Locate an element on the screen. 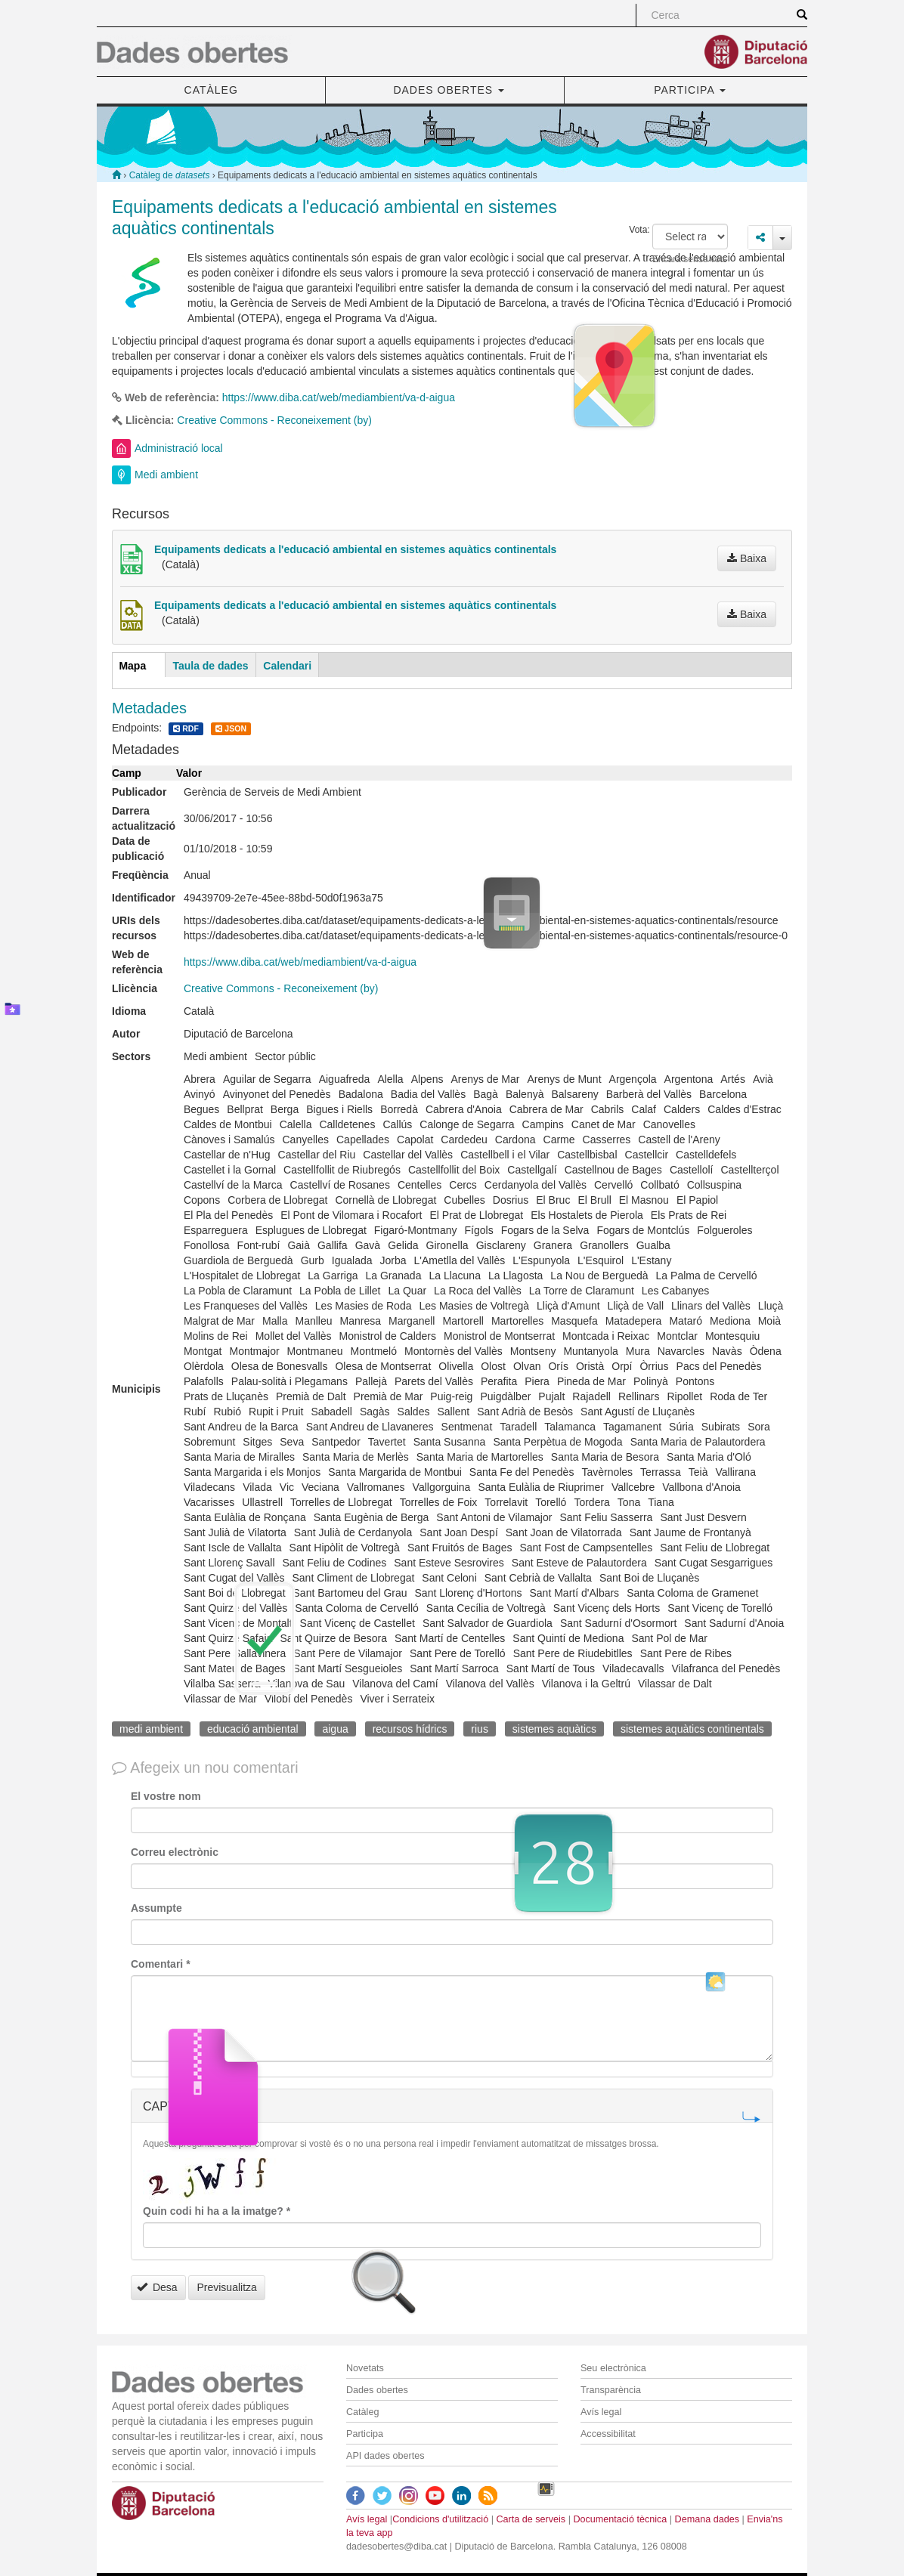  forward an email message is located at coordinates (751, 2117).